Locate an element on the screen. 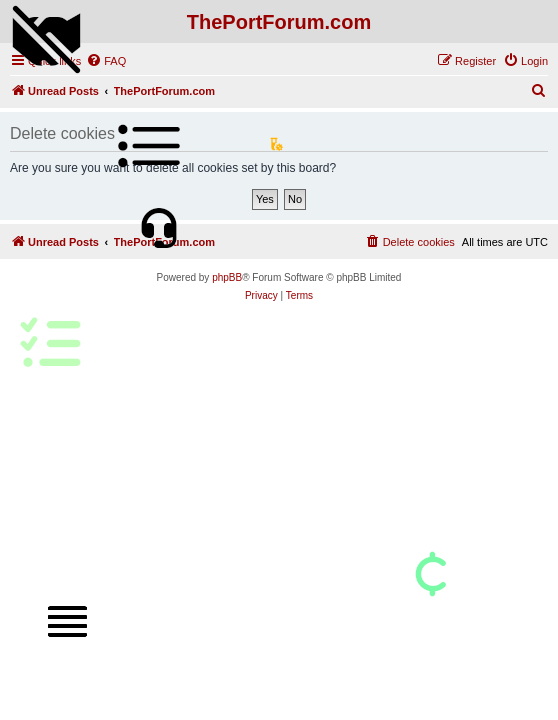 This screenshot has height=720, width=558. indicates a price or cost in cents is located at coordinates (431, 574).